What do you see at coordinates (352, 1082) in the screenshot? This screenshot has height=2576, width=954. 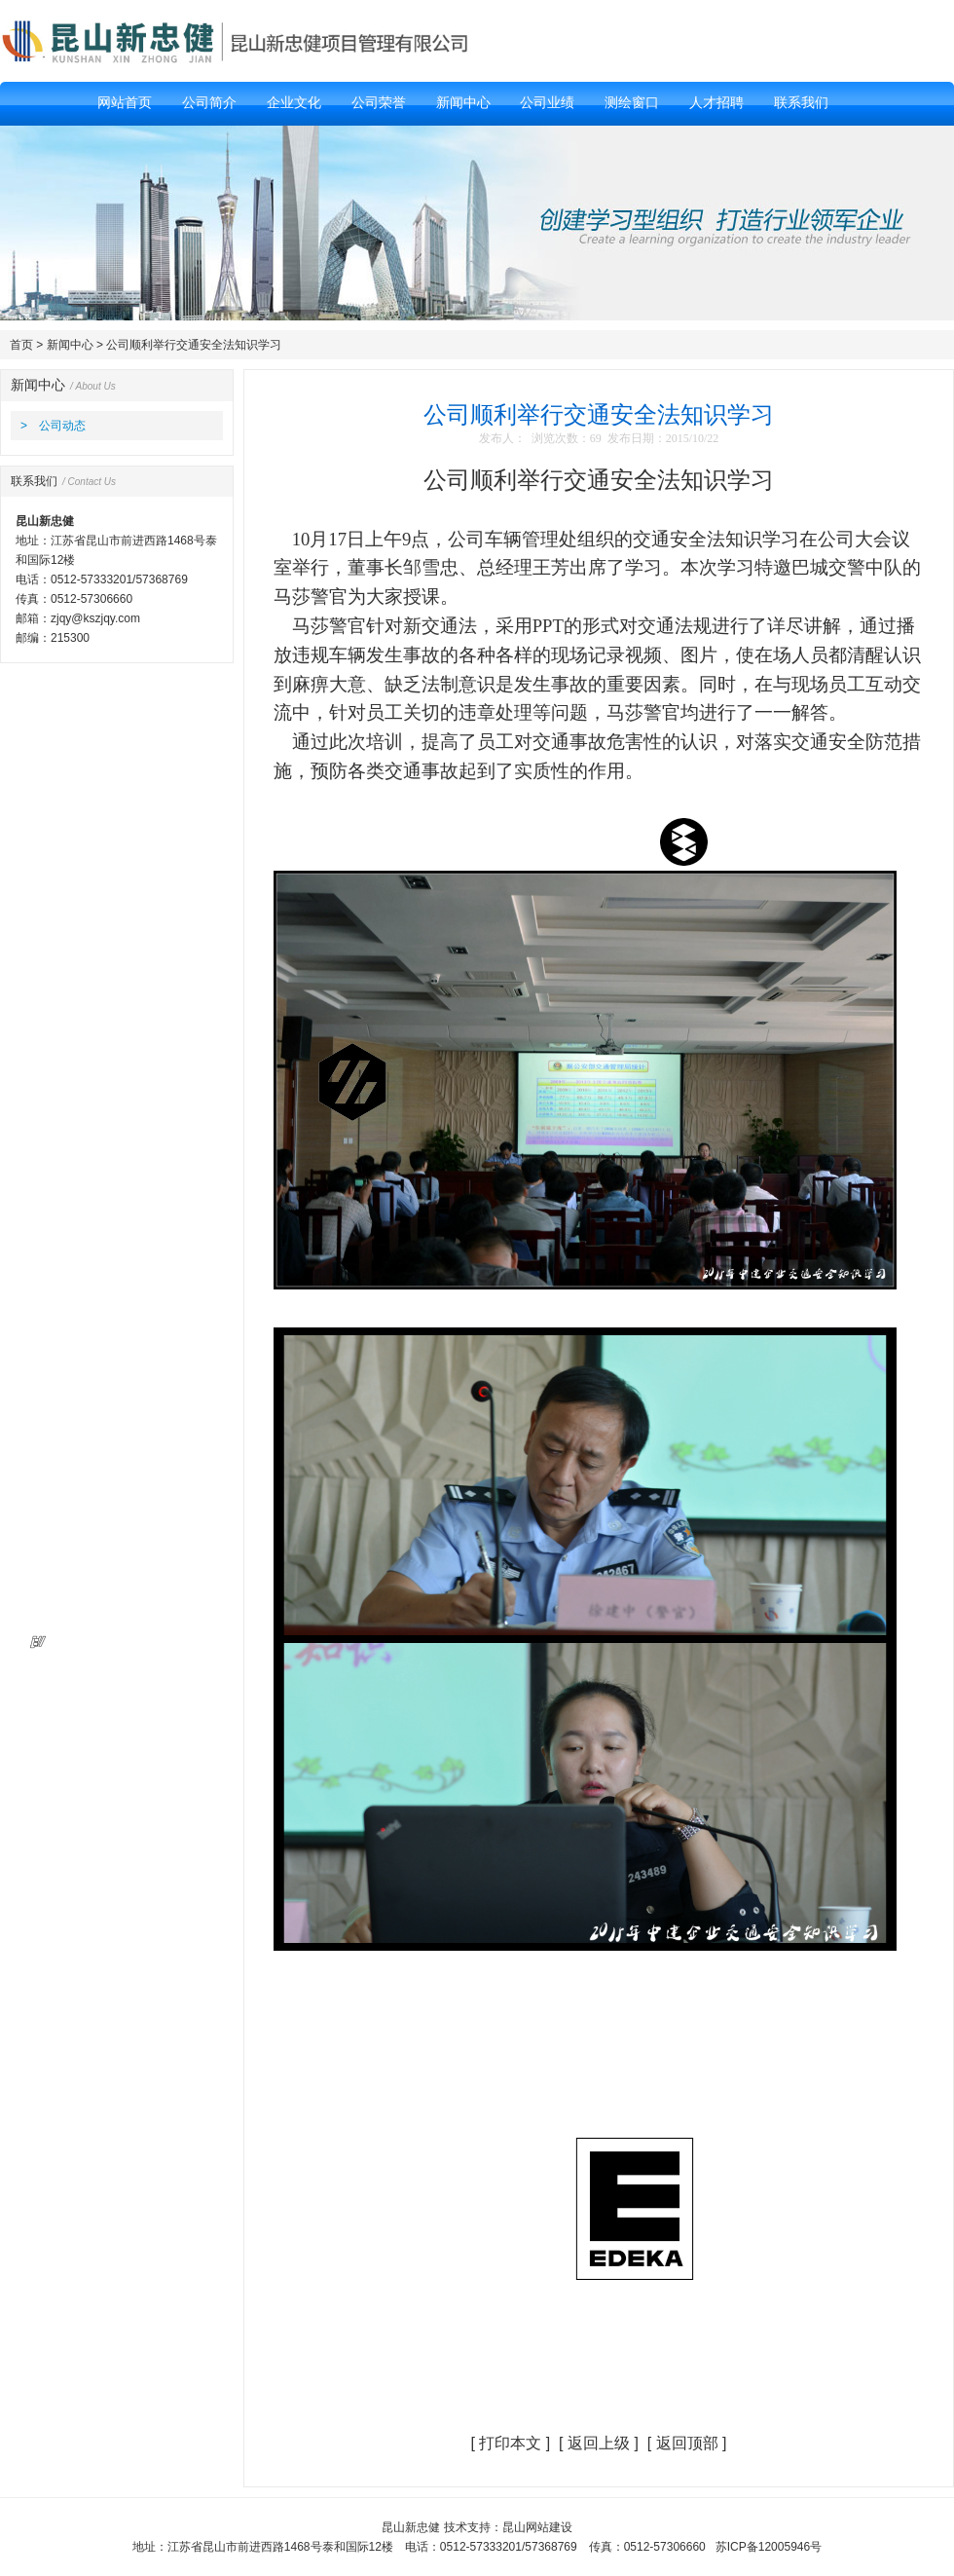 I see `voron design brand logo` at bounding box center [352, 1082].